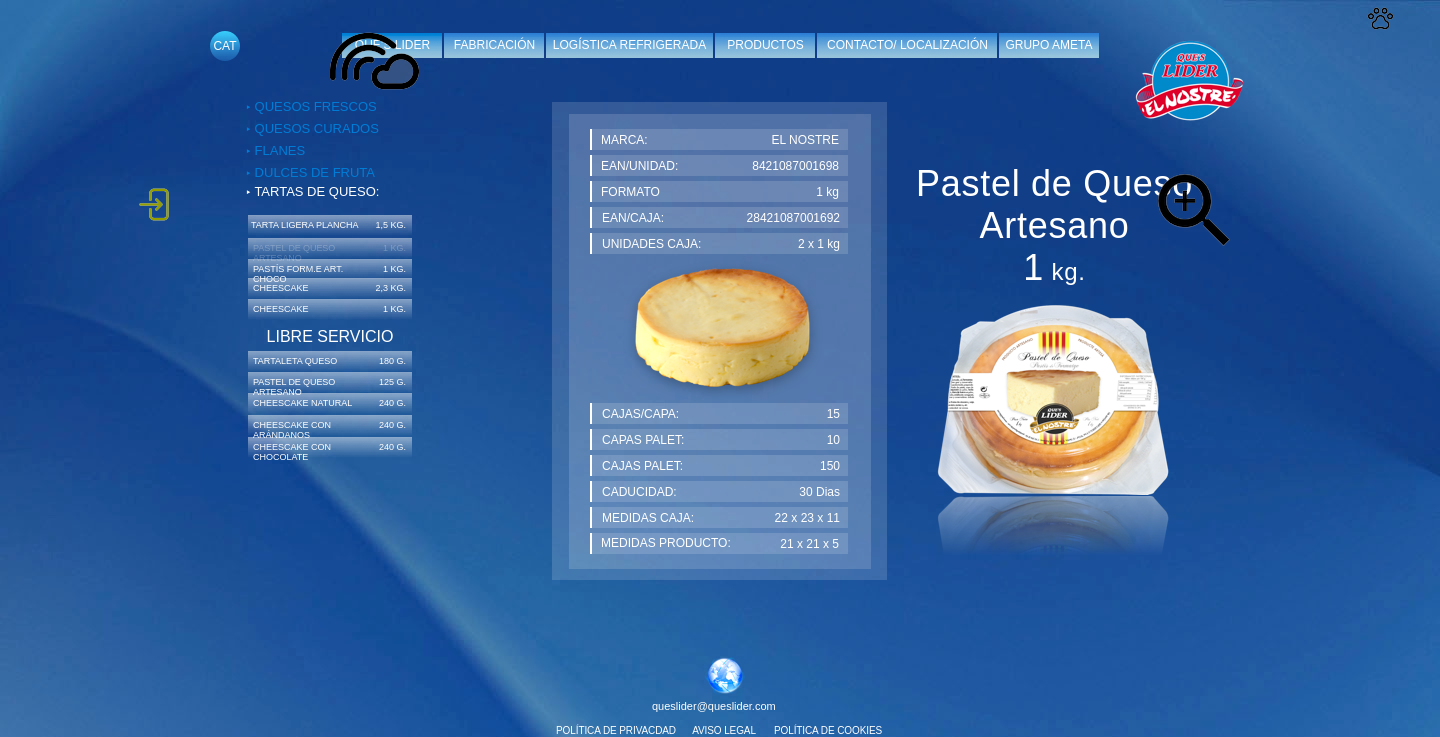  What do you see at coordinates (374, 59) in the screenshot?
I see `weather forecast showing partly cloudy with rainbow` at bounding box center [374, 59].